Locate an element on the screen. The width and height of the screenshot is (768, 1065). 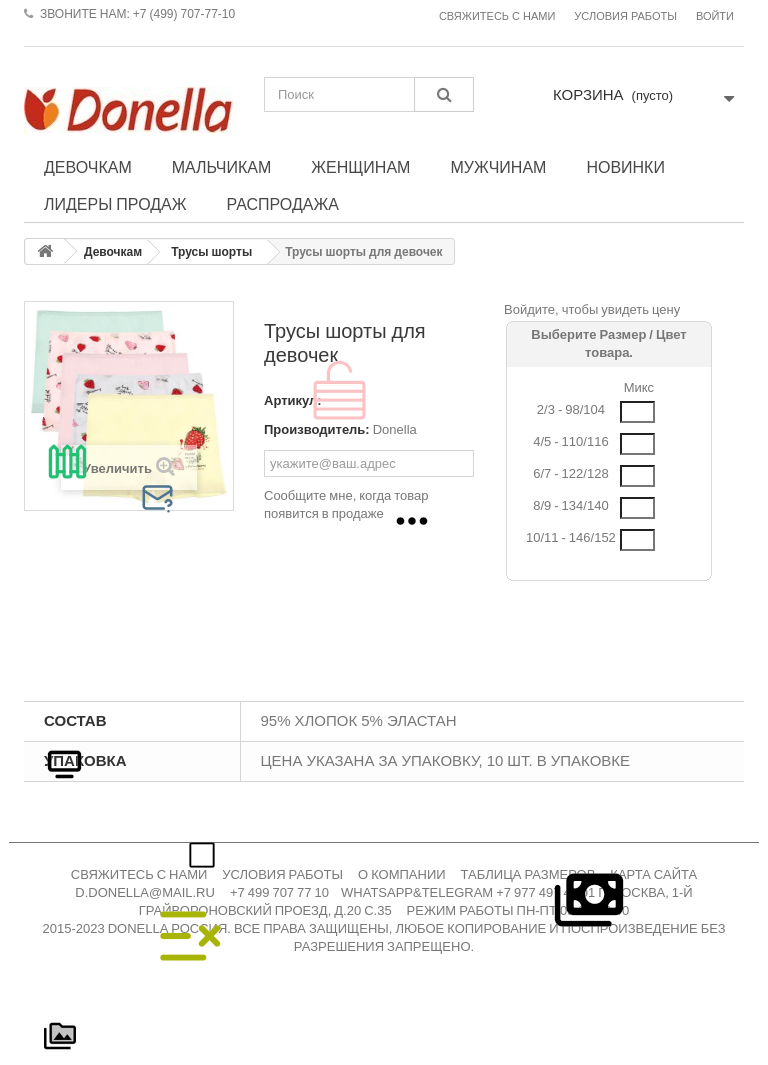
access TV or video streaming is located at coordinates (64, 763).